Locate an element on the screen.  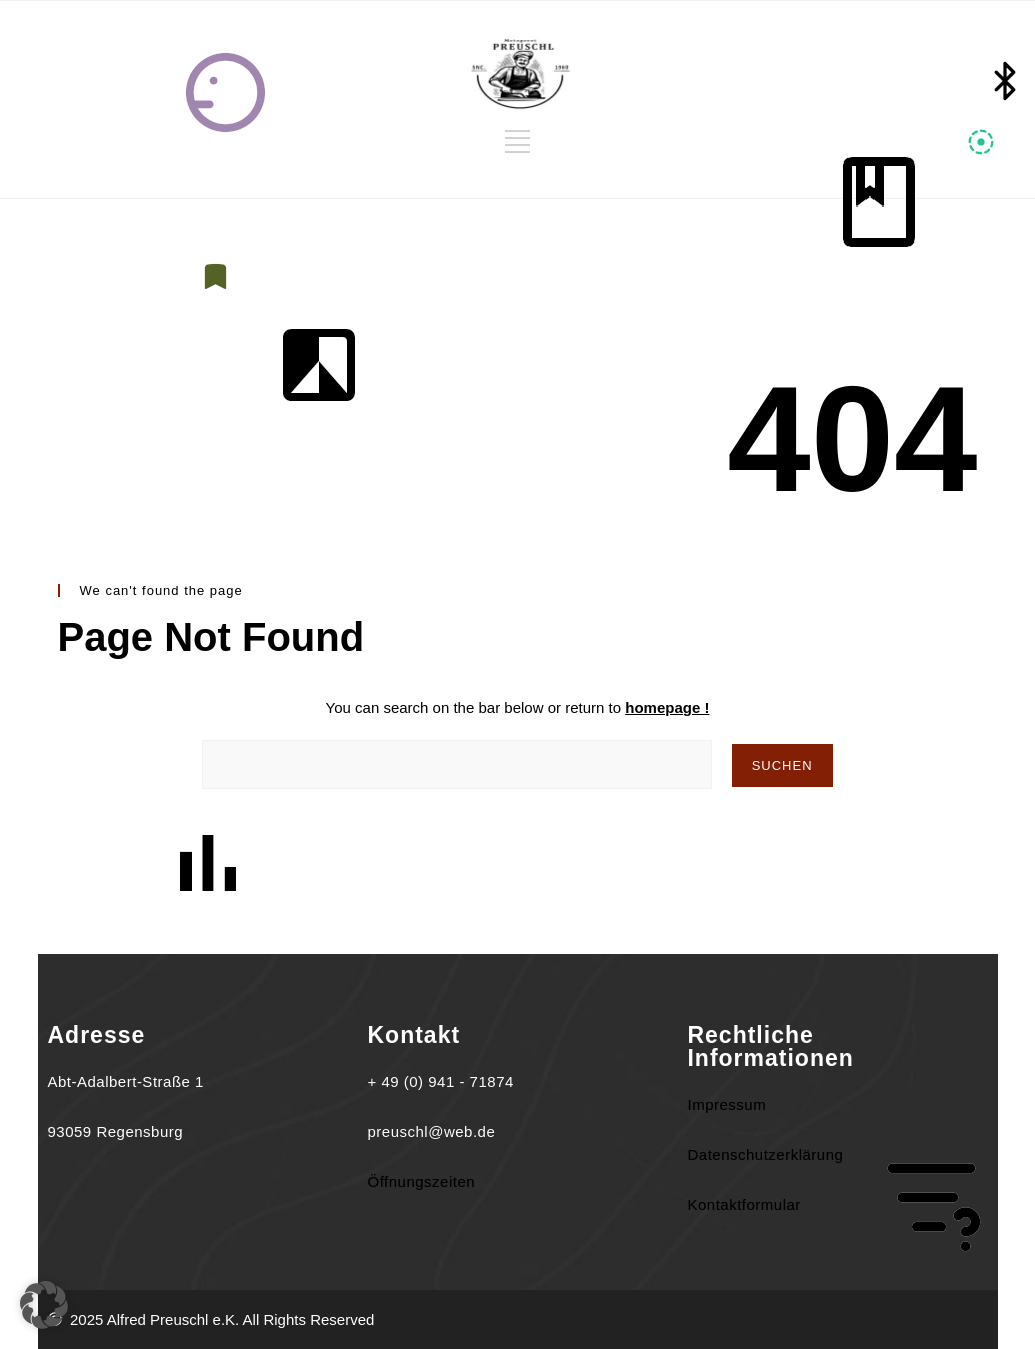
toggle bluetooth connectivity on or off is located at coordinates (1005, 81).